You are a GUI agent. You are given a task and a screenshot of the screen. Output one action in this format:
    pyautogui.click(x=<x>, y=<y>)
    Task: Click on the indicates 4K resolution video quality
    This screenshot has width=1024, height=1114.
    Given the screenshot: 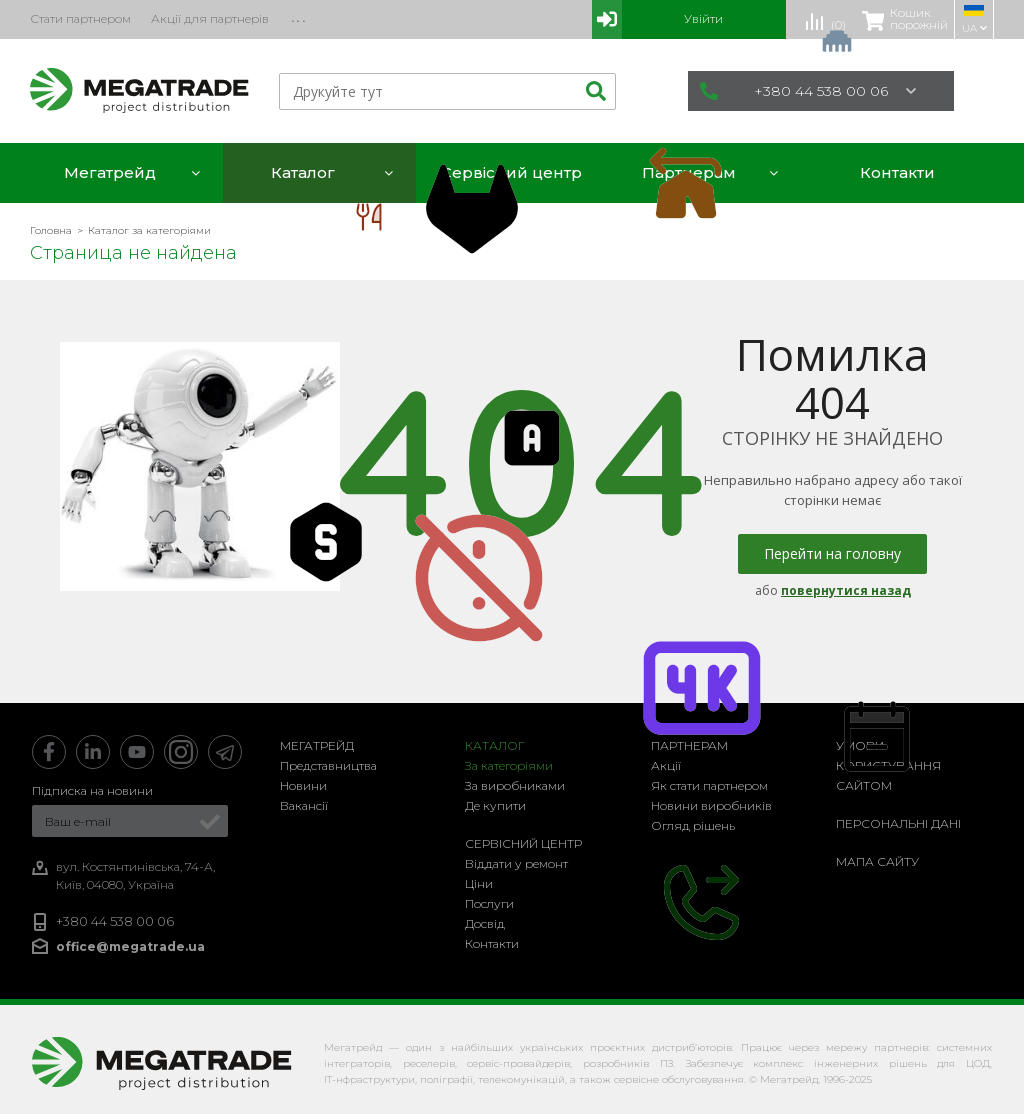 What is the action you would take?
    pyautogui.click(x=702, y=688)
    